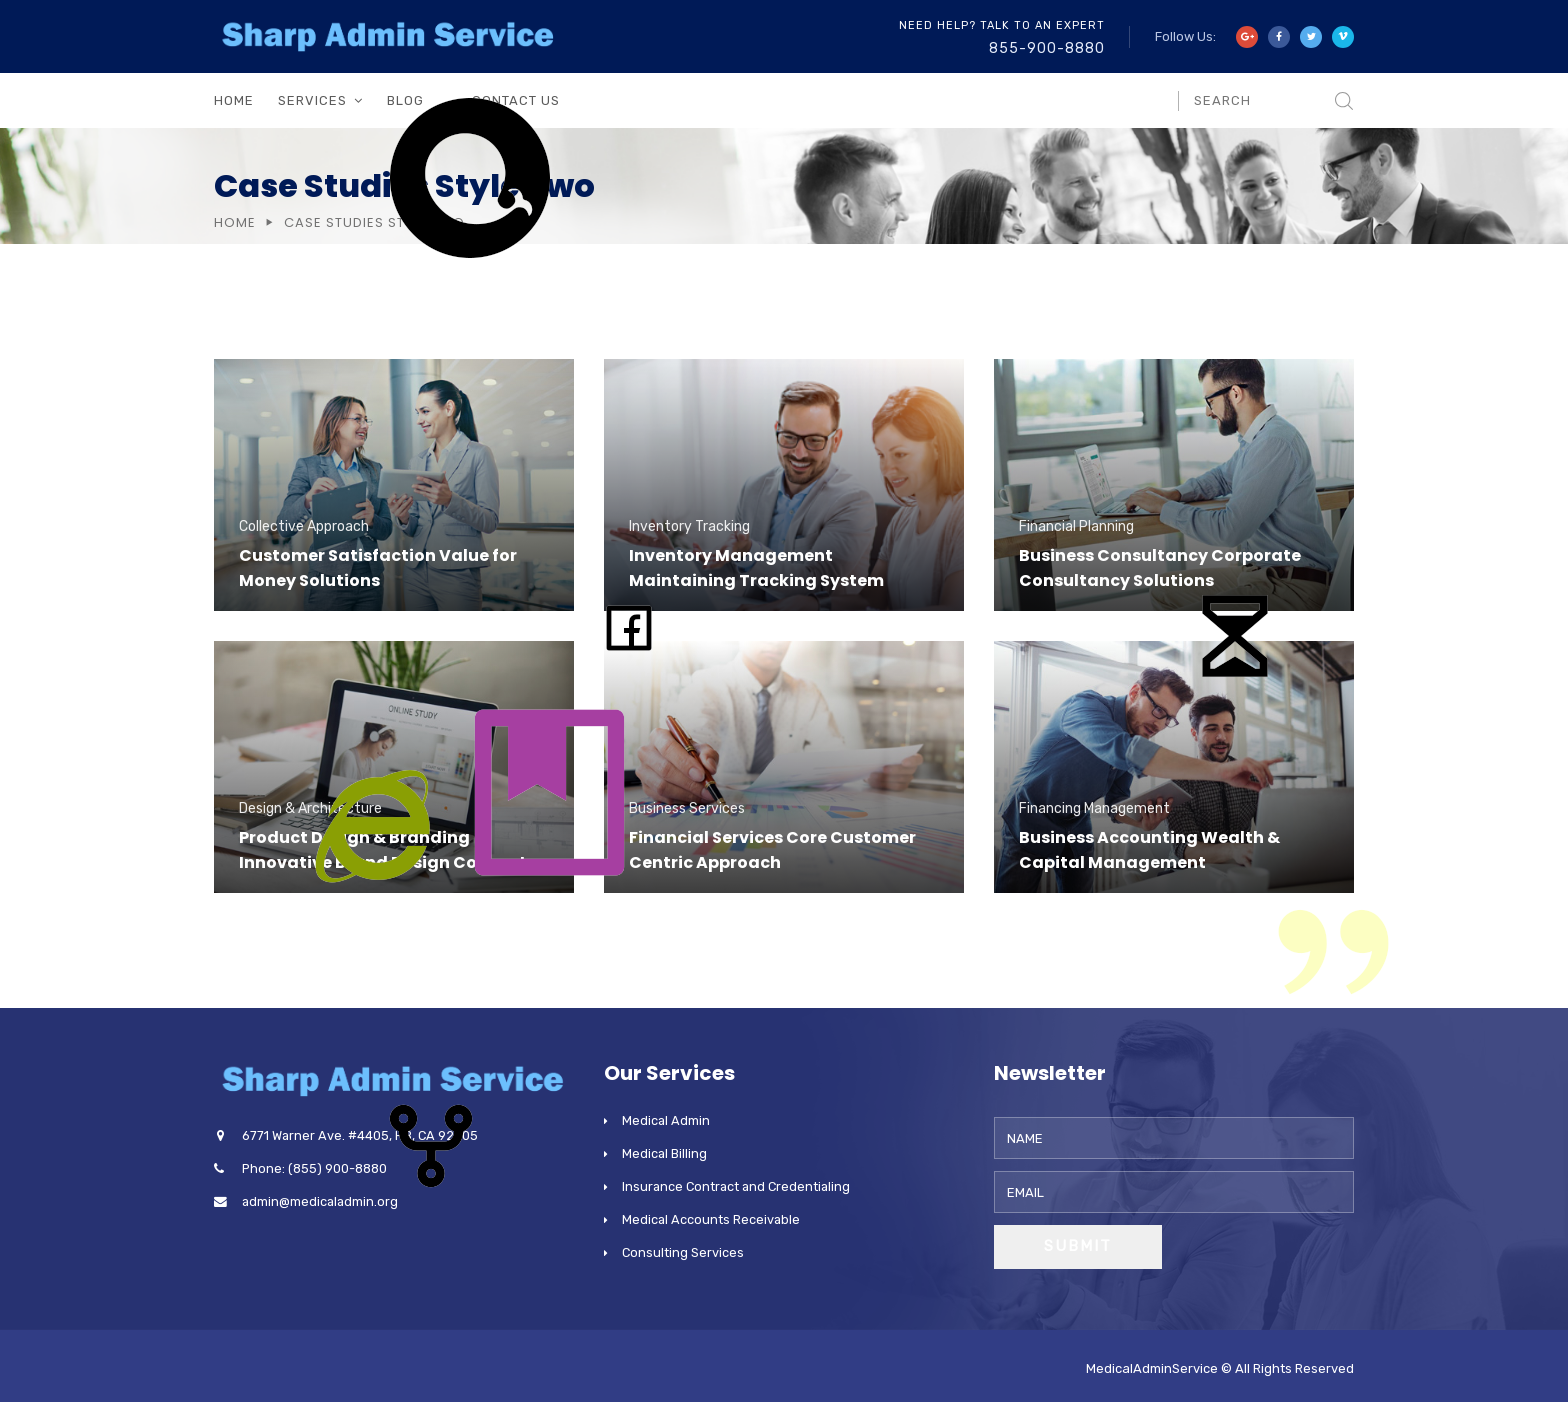  What do you see at coordinates (1333, 950) in the screenshot?
I see `insert a closing quotation mark` at bounding box center [1333, 950].